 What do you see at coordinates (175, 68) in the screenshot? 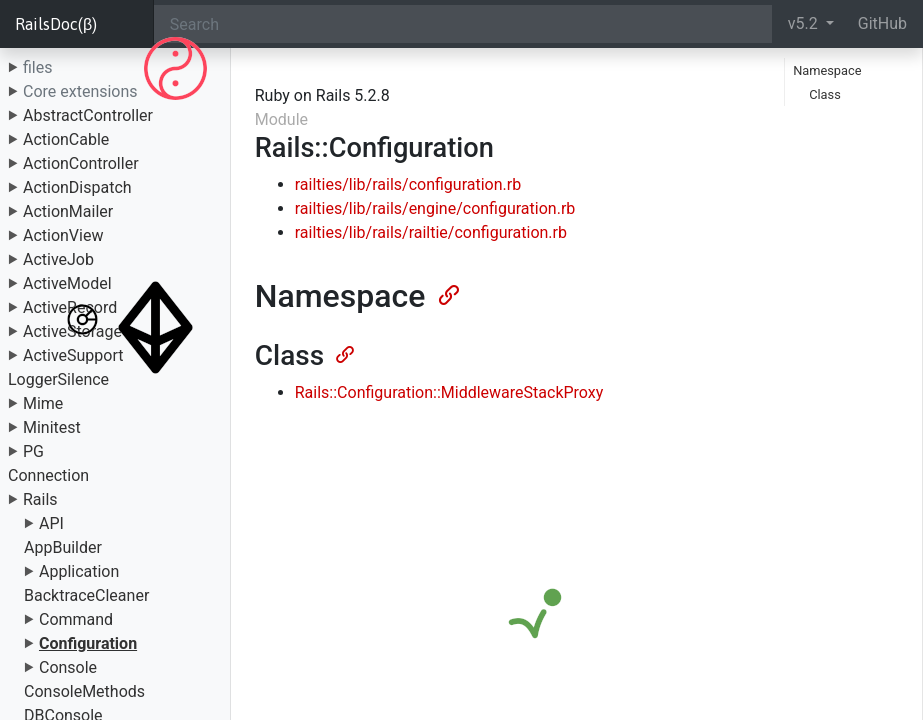
I see `toggle balance or harmony mode` at bounding box center [175, 68].